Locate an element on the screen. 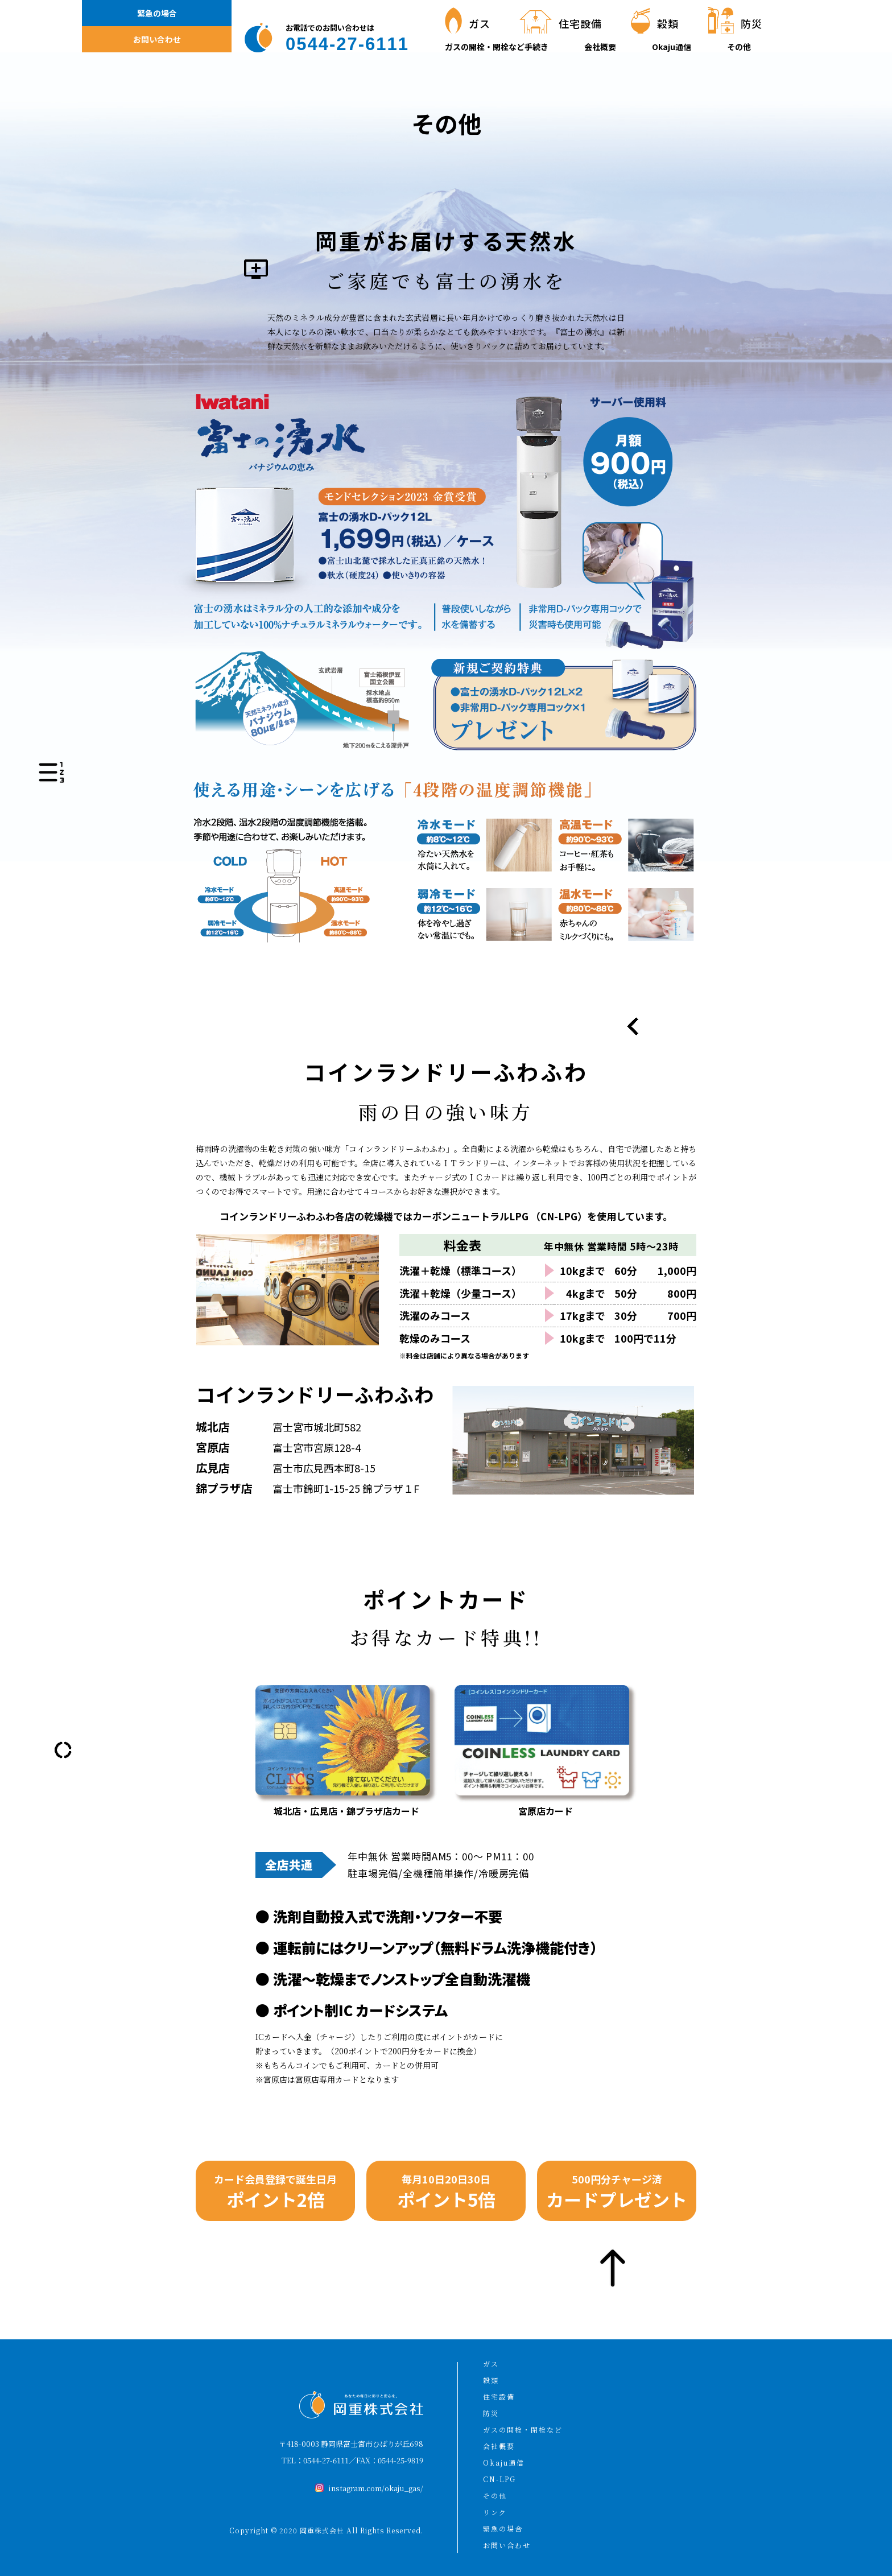 This screenshot has height=2576, width=892. switch to right-to-left numbered list format is located at coordinates (52, 772).